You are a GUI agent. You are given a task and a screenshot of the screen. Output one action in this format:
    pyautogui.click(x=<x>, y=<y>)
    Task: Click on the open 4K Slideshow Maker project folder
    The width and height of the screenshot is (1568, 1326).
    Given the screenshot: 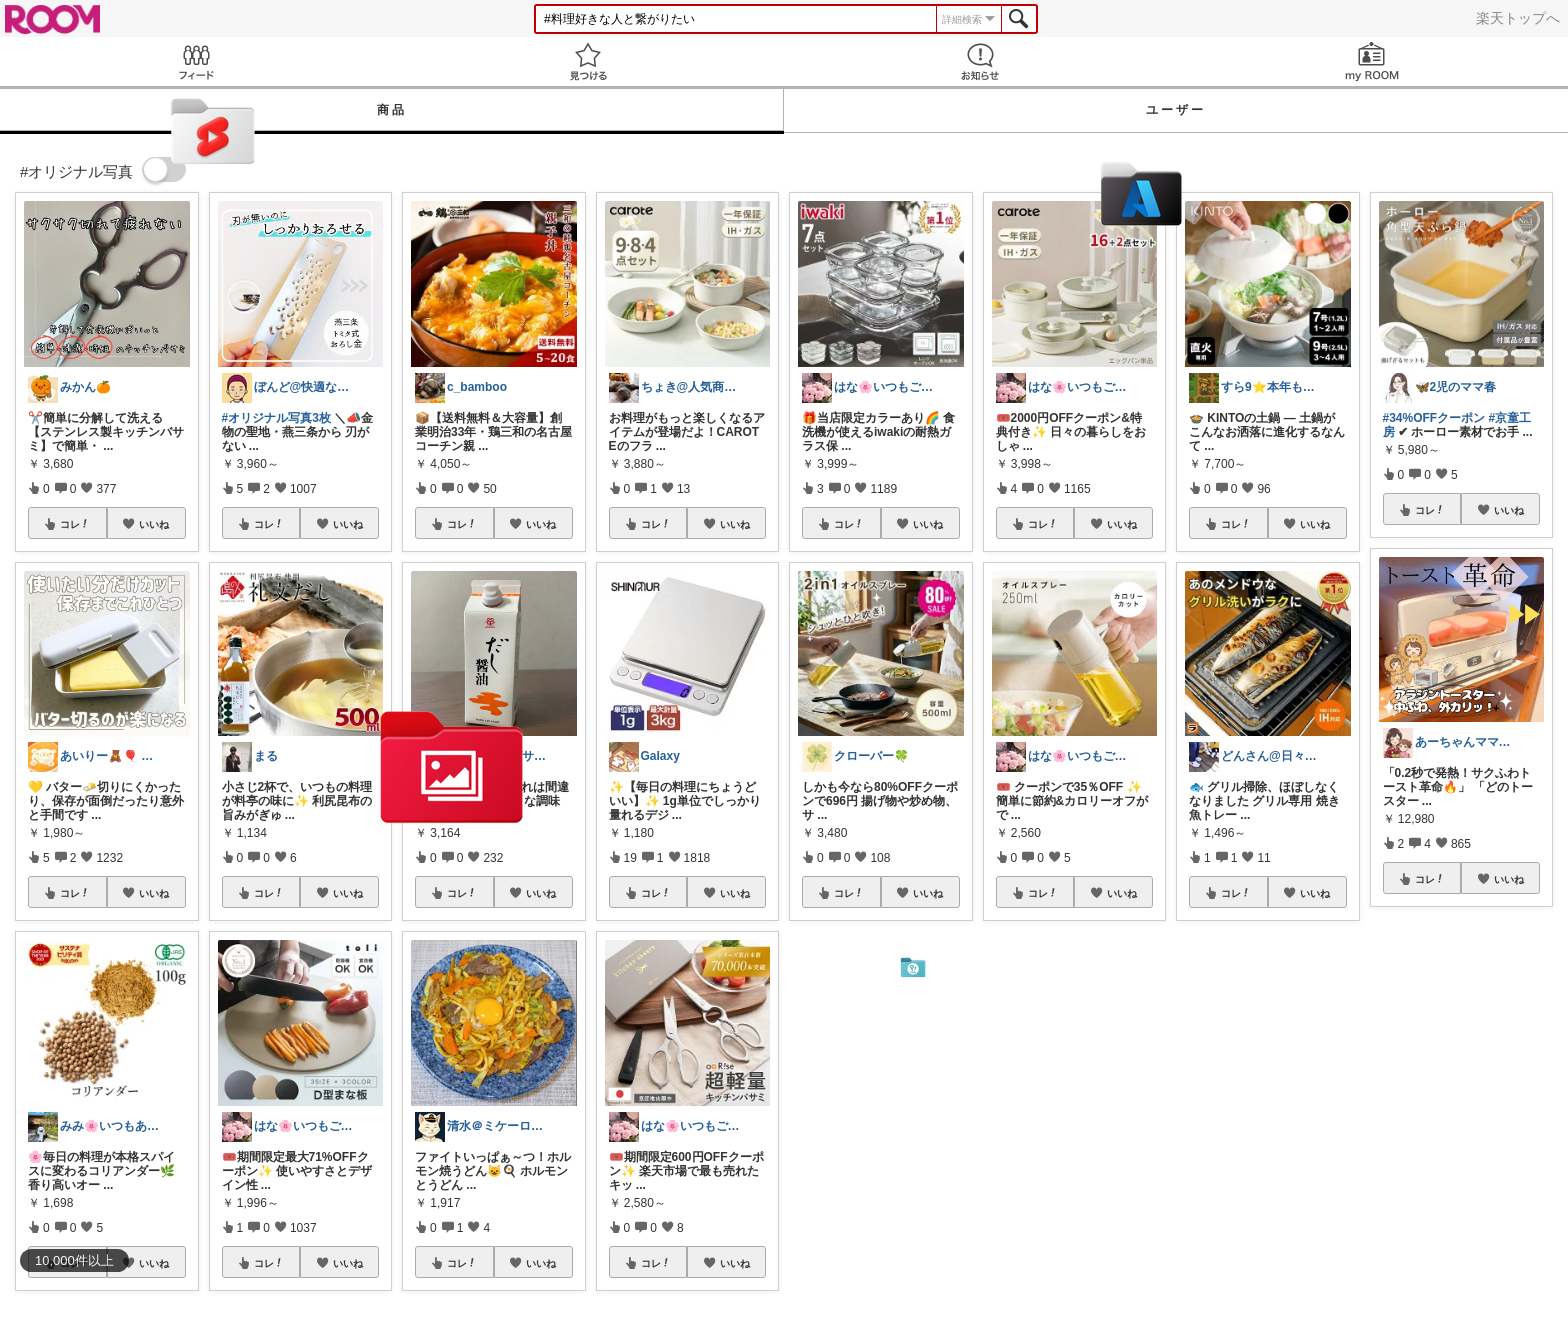 What is the action you would take?
    pyautogui.click(x=451, y=771)
    